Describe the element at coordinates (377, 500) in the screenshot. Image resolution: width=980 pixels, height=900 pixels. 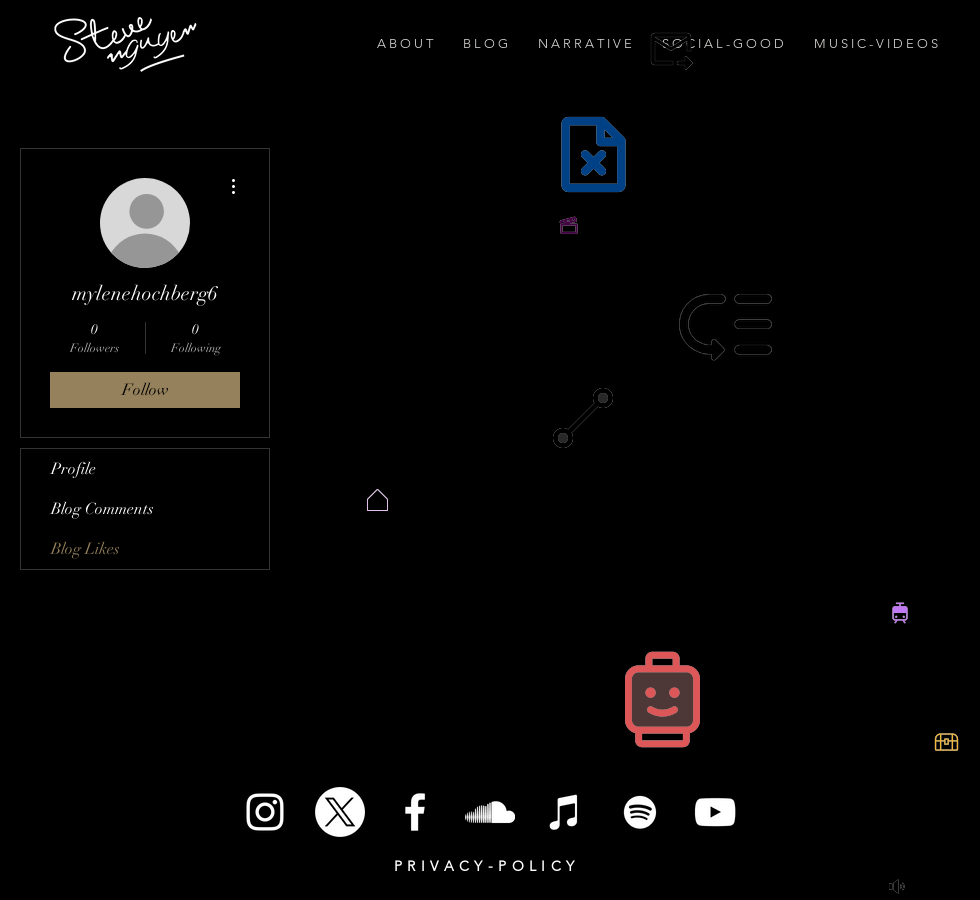
I see `navigate to home screen` at that location.